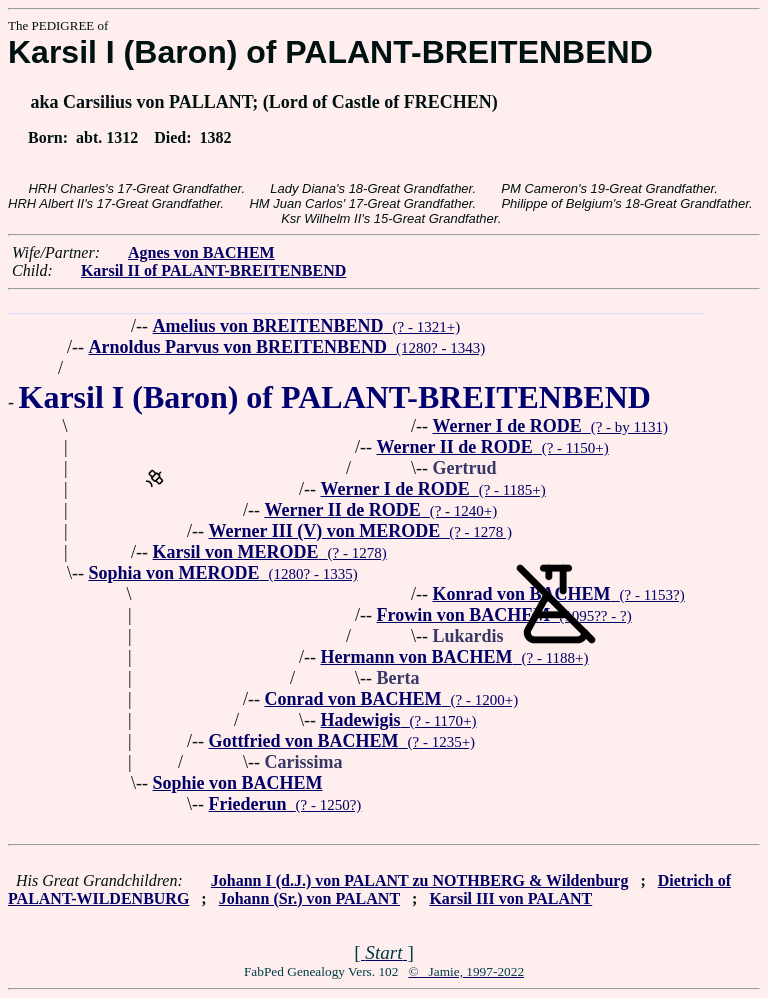 The image size is (768, 998). What do you see at coordinates (556, 604) in the screenshot?
I see `disable lab or experimental features` at bounding box center [556, 604].